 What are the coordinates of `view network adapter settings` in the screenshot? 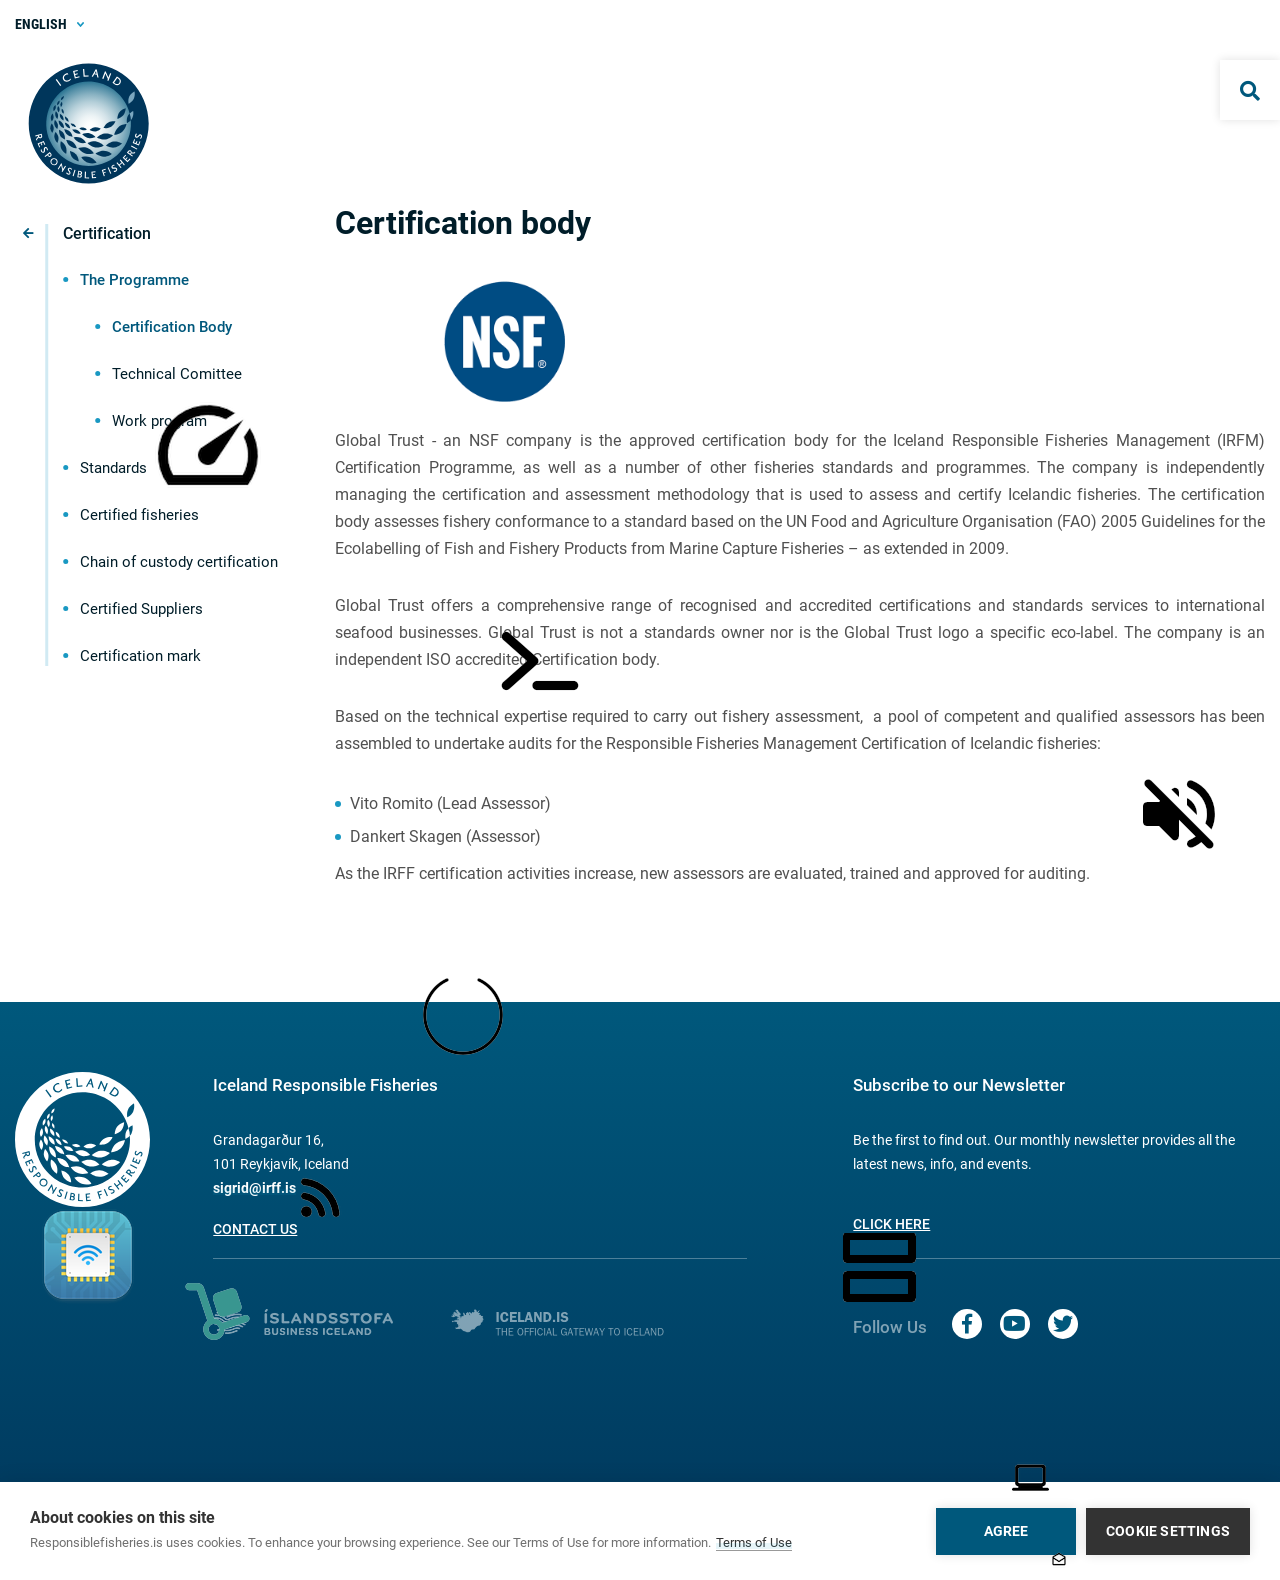 It's located at (88, 1255).